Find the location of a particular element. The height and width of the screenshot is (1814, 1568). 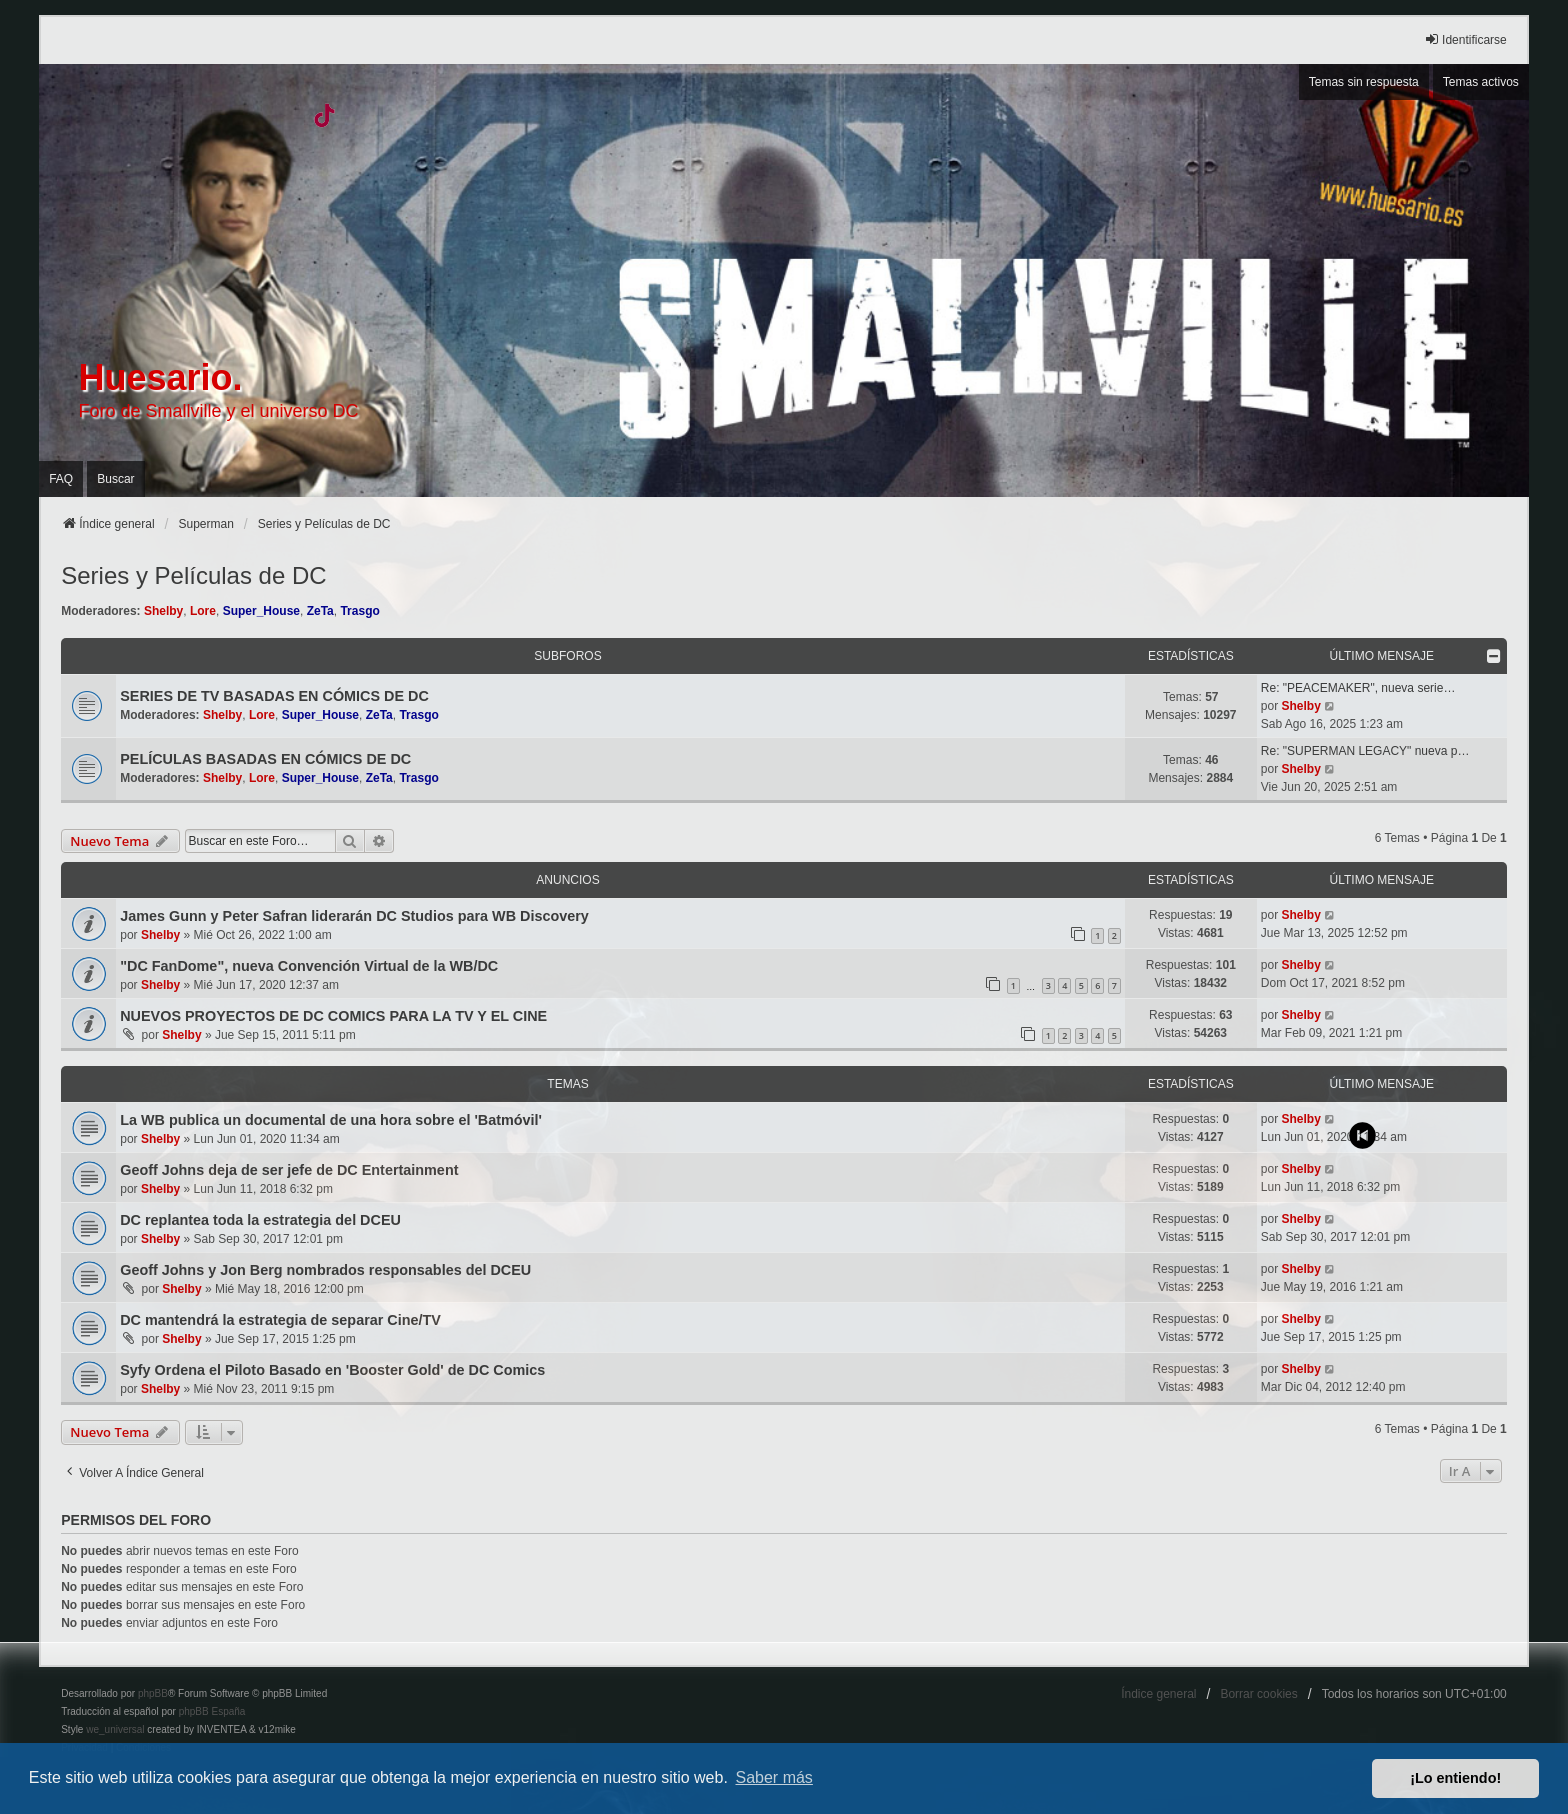

open TikTok app is located at coordinates (324, 115).